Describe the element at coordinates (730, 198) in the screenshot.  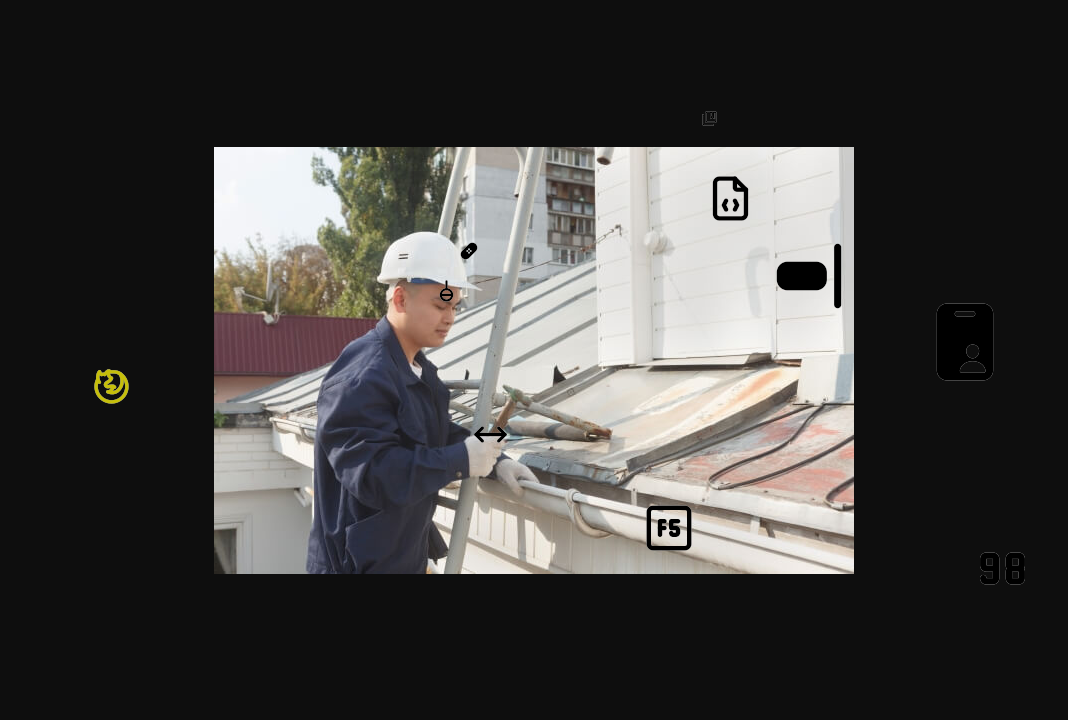
I see `view source code file` at that location.